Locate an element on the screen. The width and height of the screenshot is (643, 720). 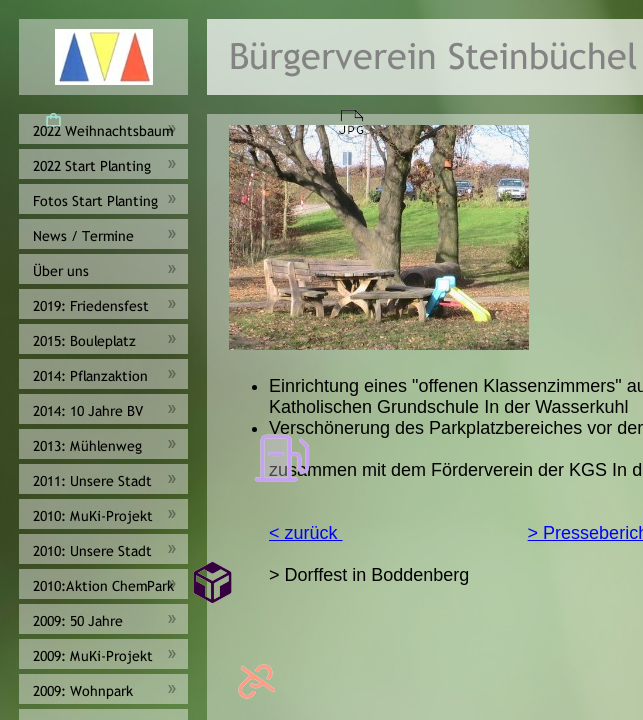
view your shopping bag is located at coordinates (53, 120).